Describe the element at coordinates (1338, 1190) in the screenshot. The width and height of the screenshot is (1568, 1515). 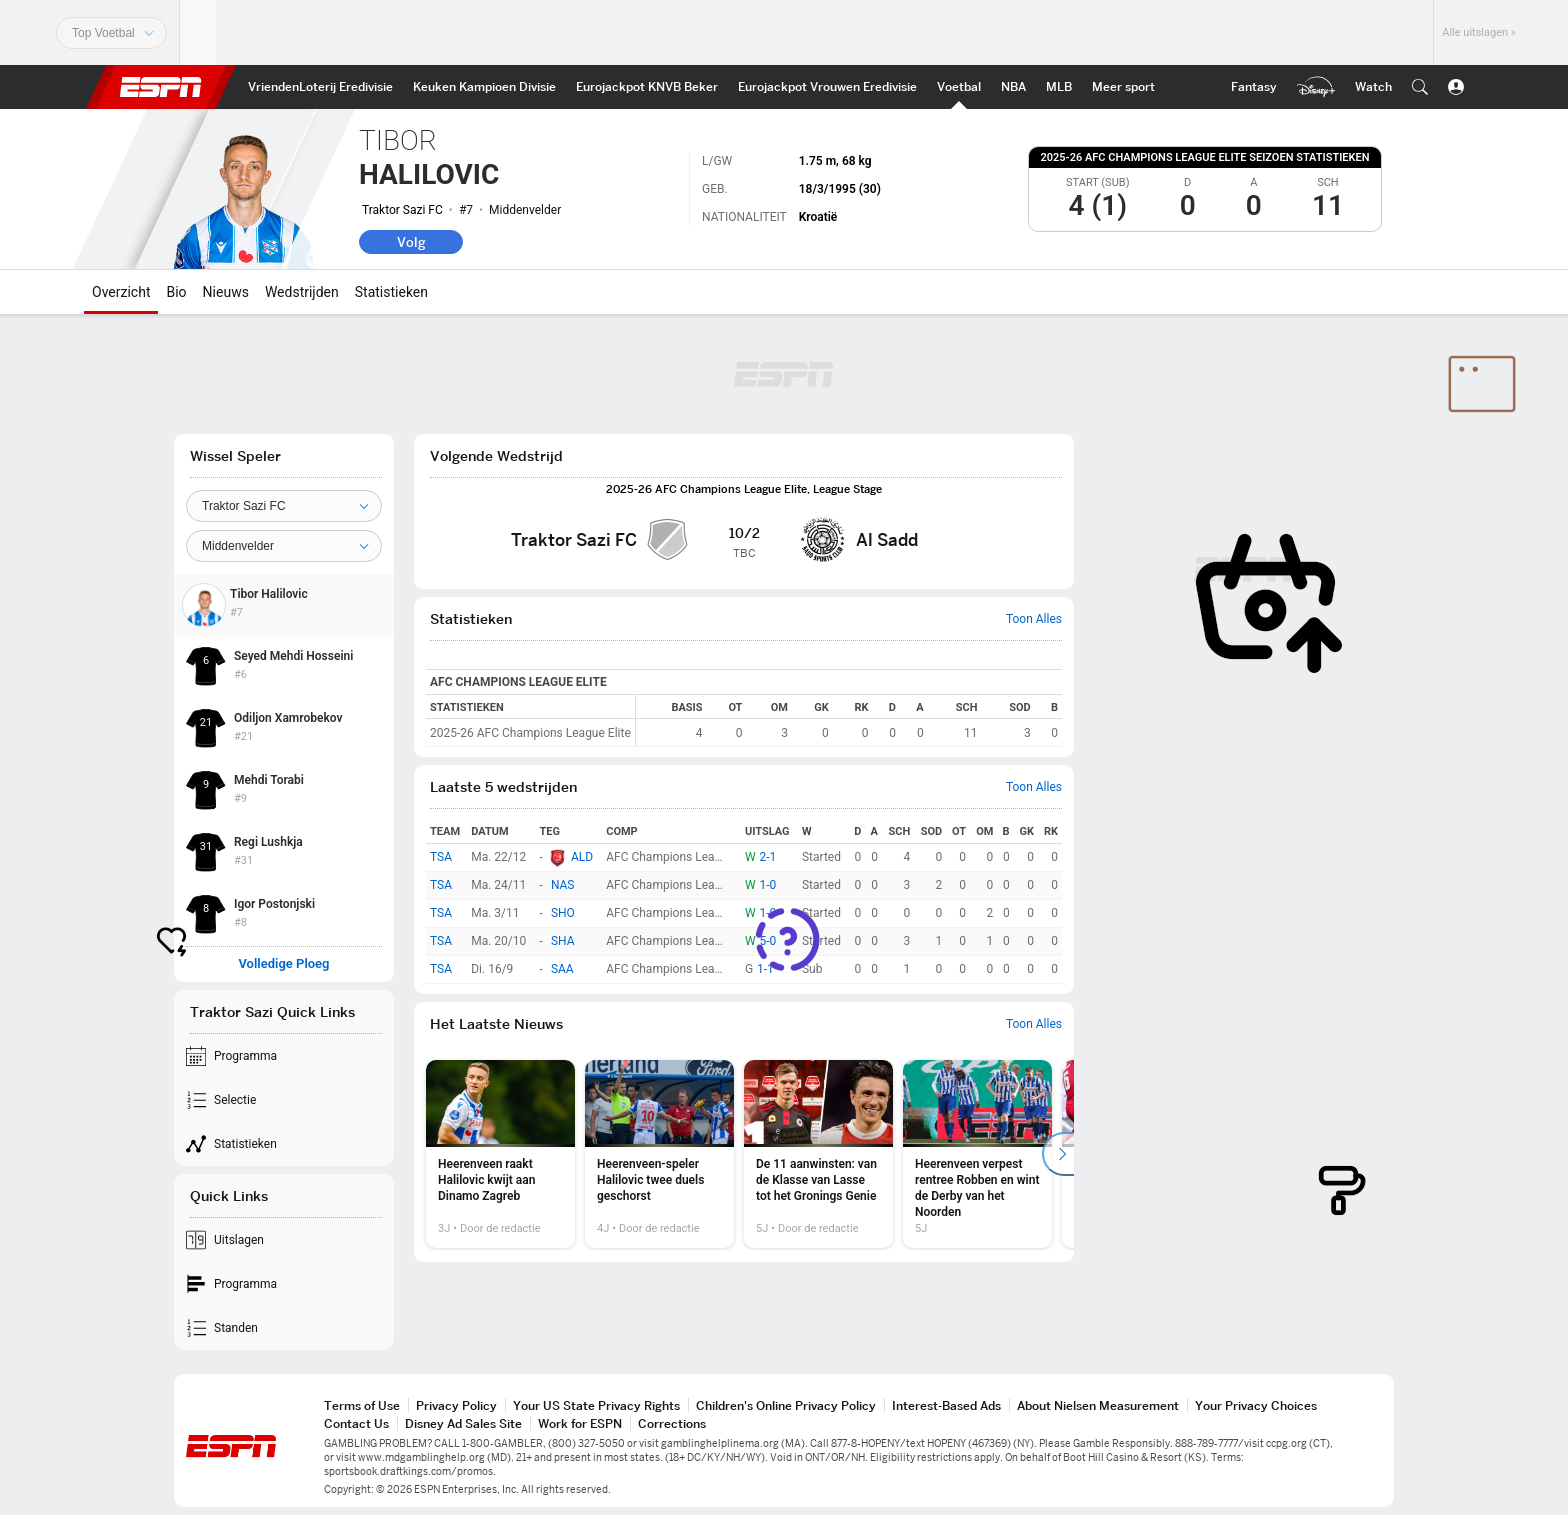
I see `access painting or drawing tools` at that location.